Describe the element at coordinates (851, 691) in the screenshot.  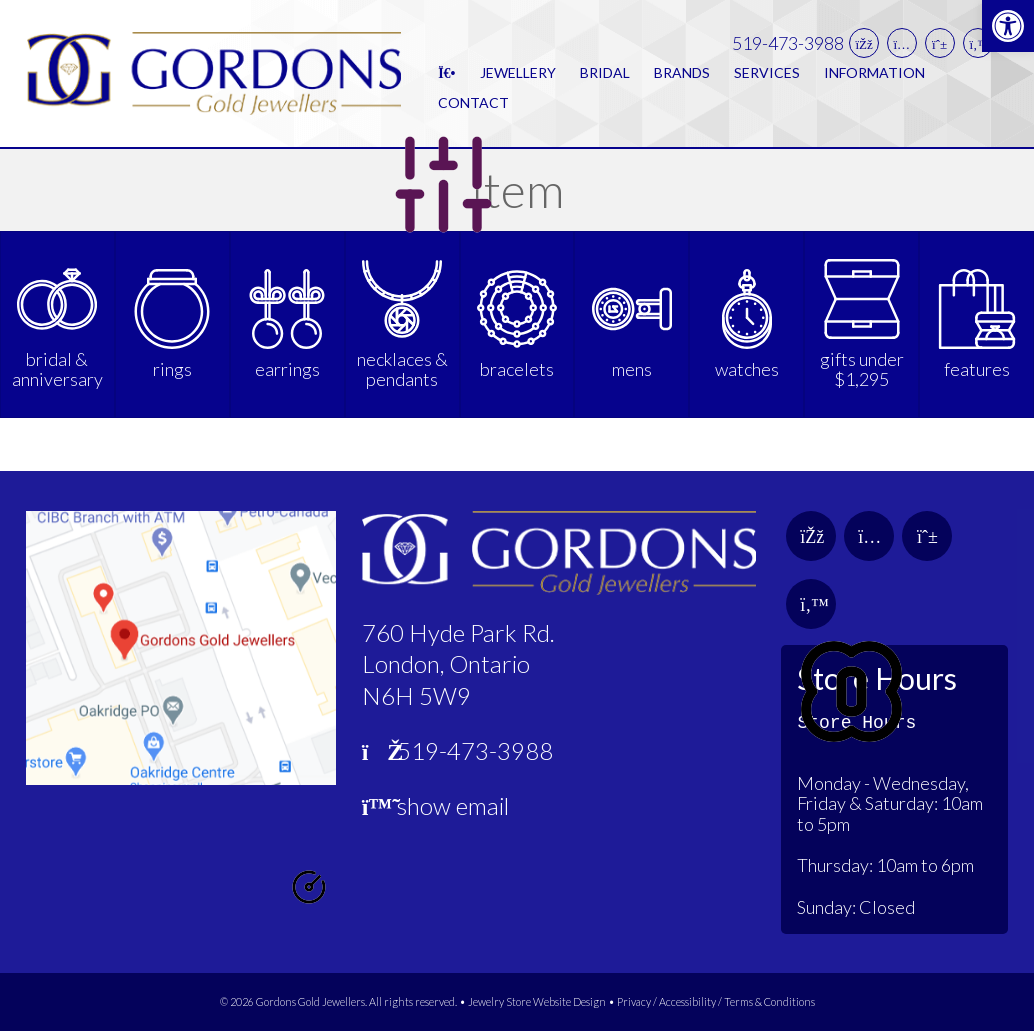
I see `open the Amie calendar app` at that location.